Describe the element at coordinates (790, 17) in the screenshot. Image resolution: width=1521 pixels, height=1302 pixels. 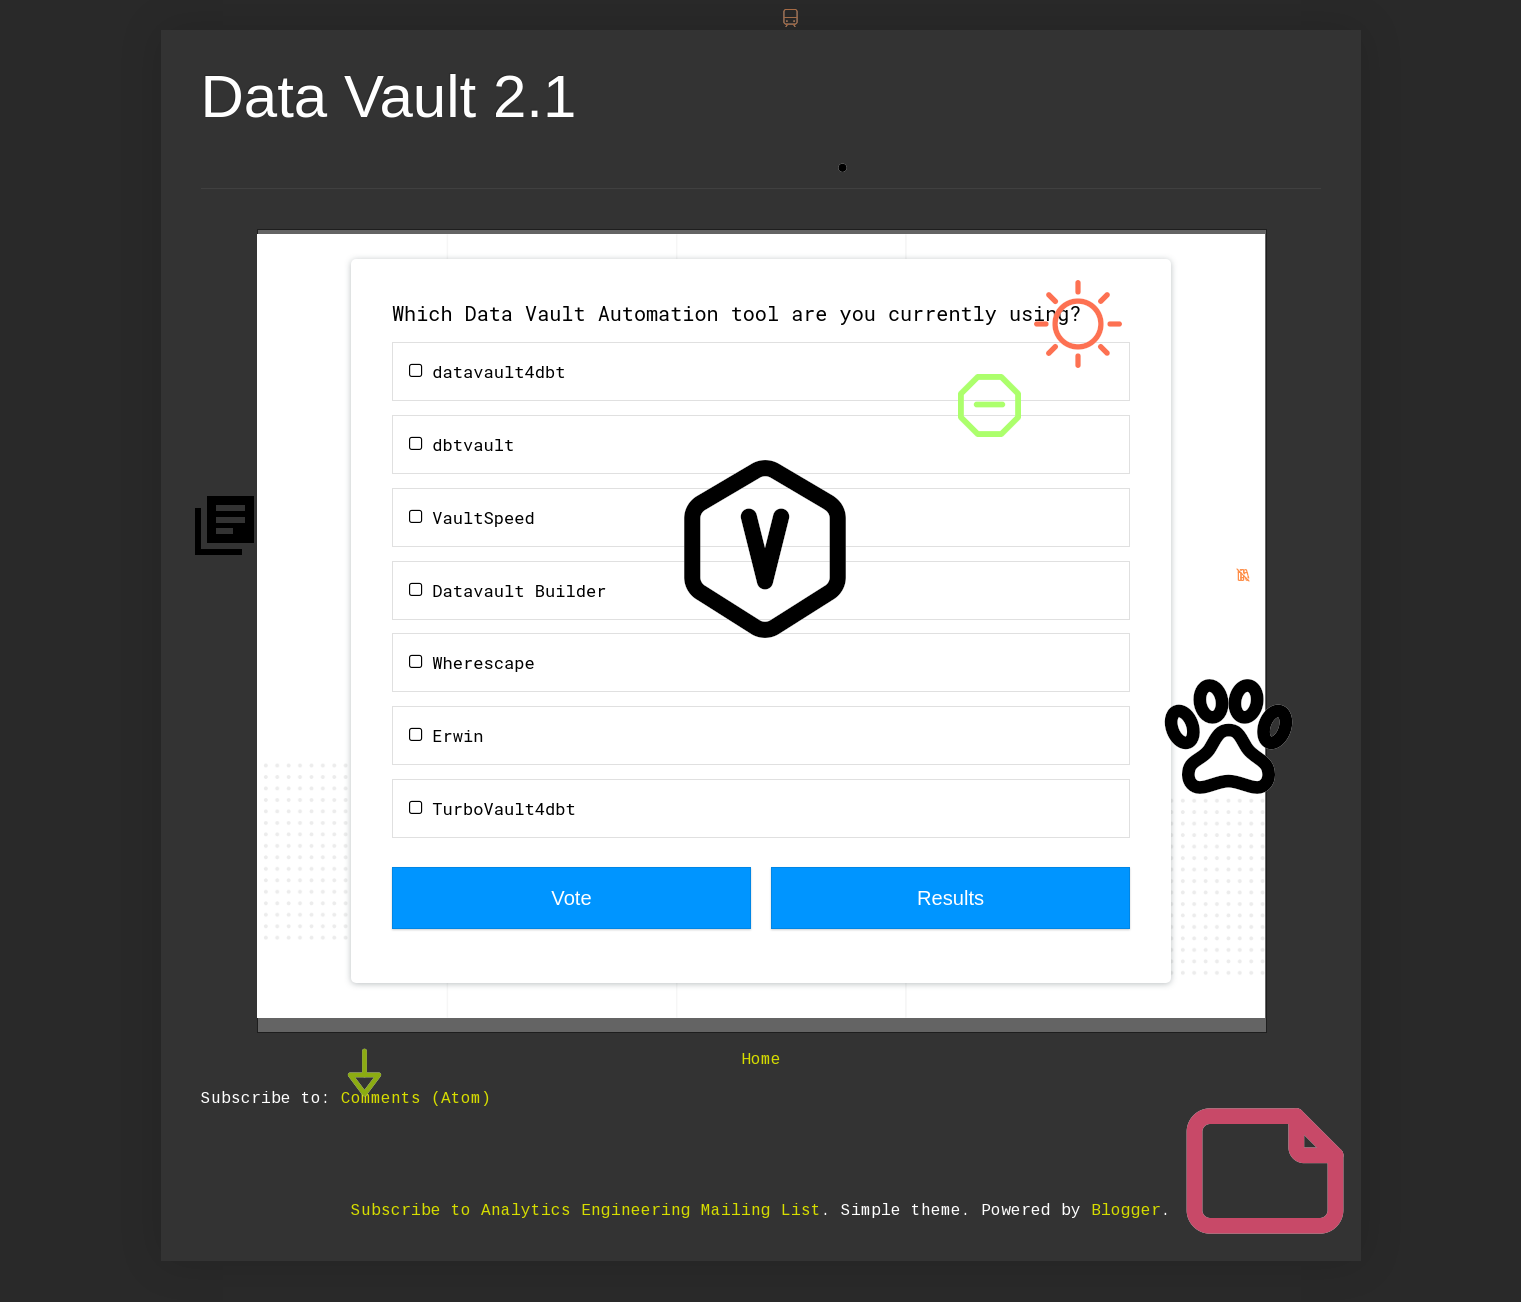
I see `access train or rail transit options` at that location.